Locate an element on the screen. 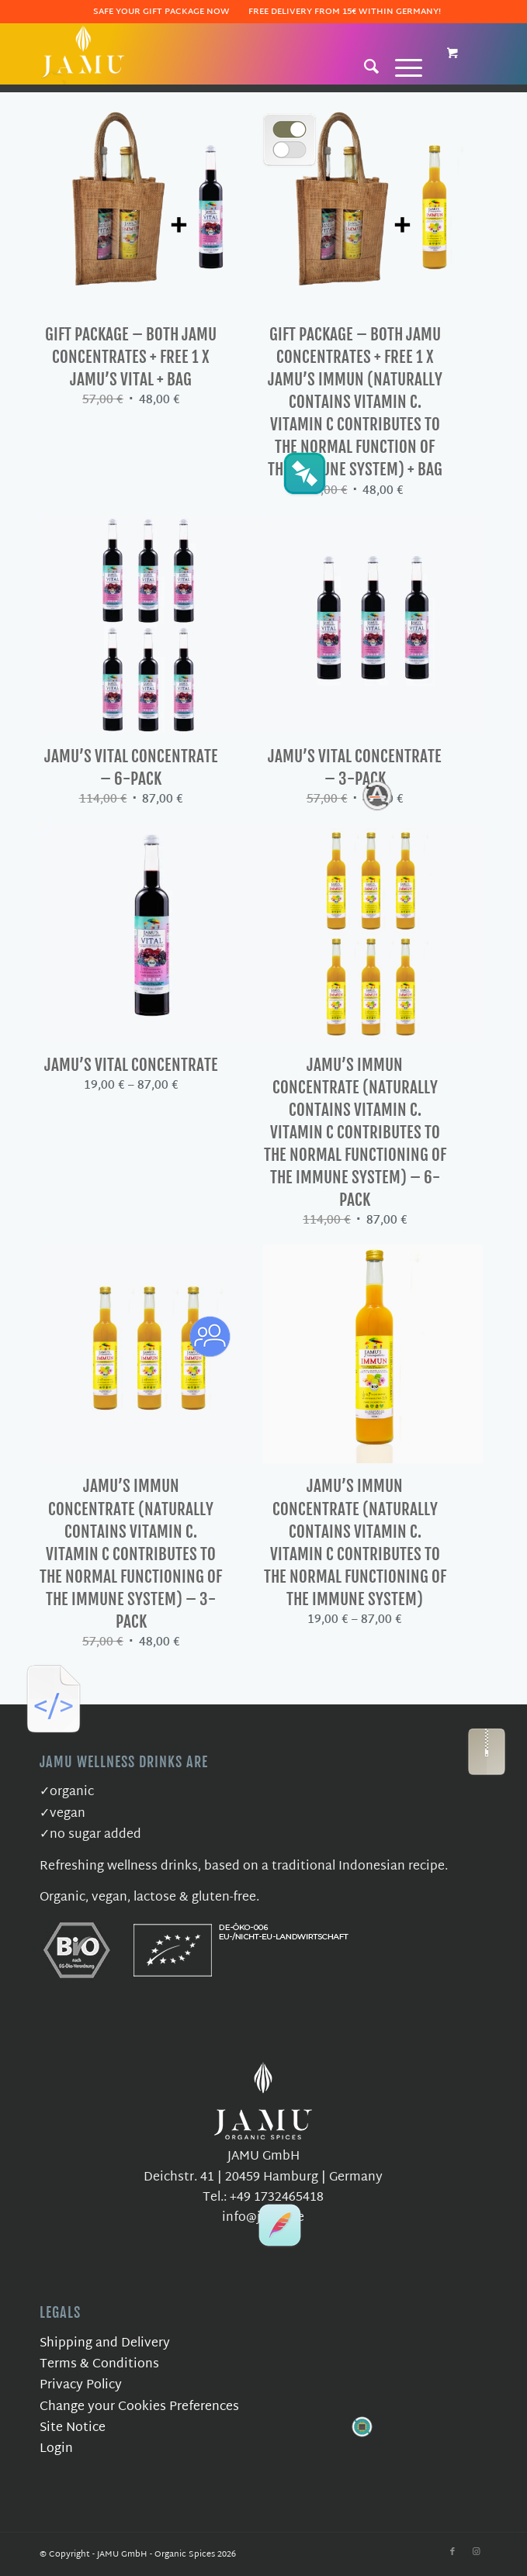 Image resolution: width=527 pixels, height=2576 pixels. launch apache jmeter application is located at coordinates (279, 2225).